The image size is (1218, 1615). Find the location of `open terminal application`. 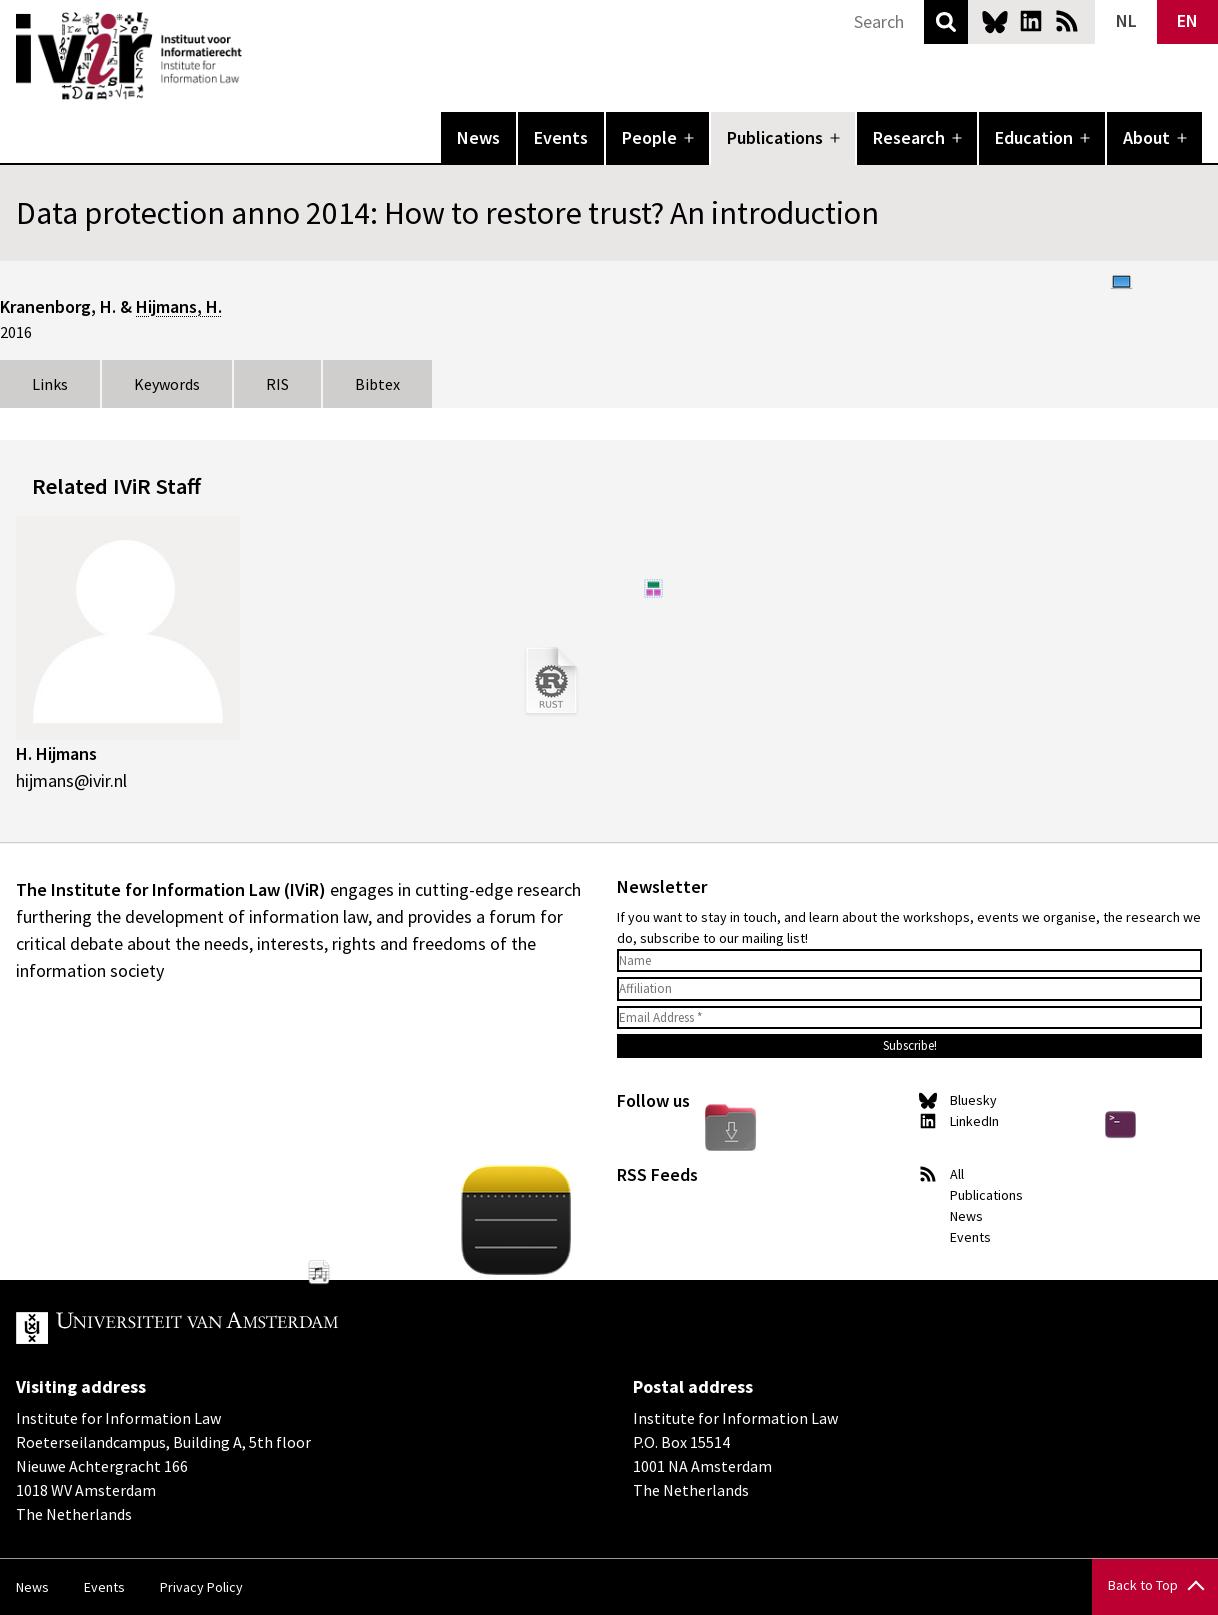

open terminal application is located at coordinates (1120, 1124).